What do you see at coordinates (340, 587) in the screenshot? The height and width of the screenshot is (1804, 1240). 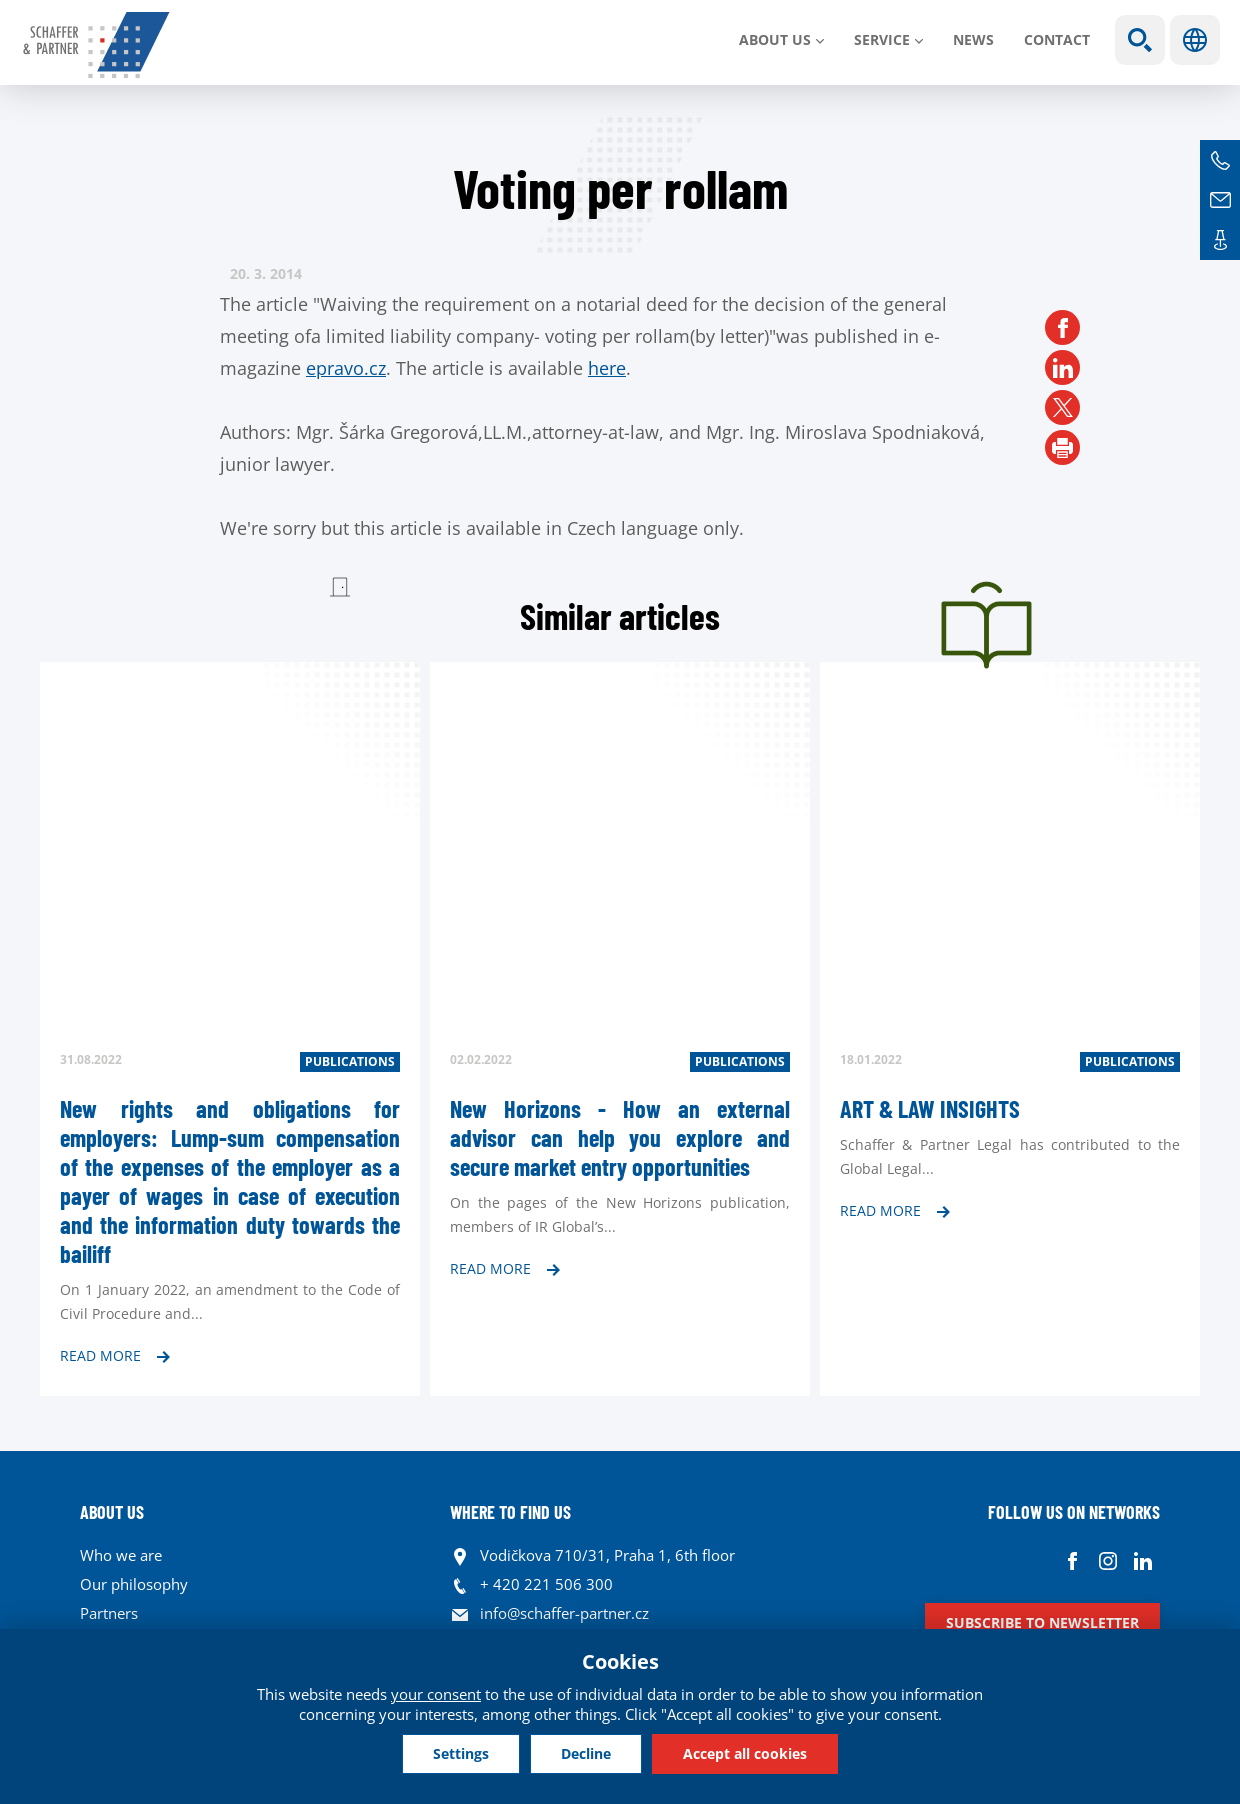 I see `log out or exit the application` at bounding box center [340, 587].